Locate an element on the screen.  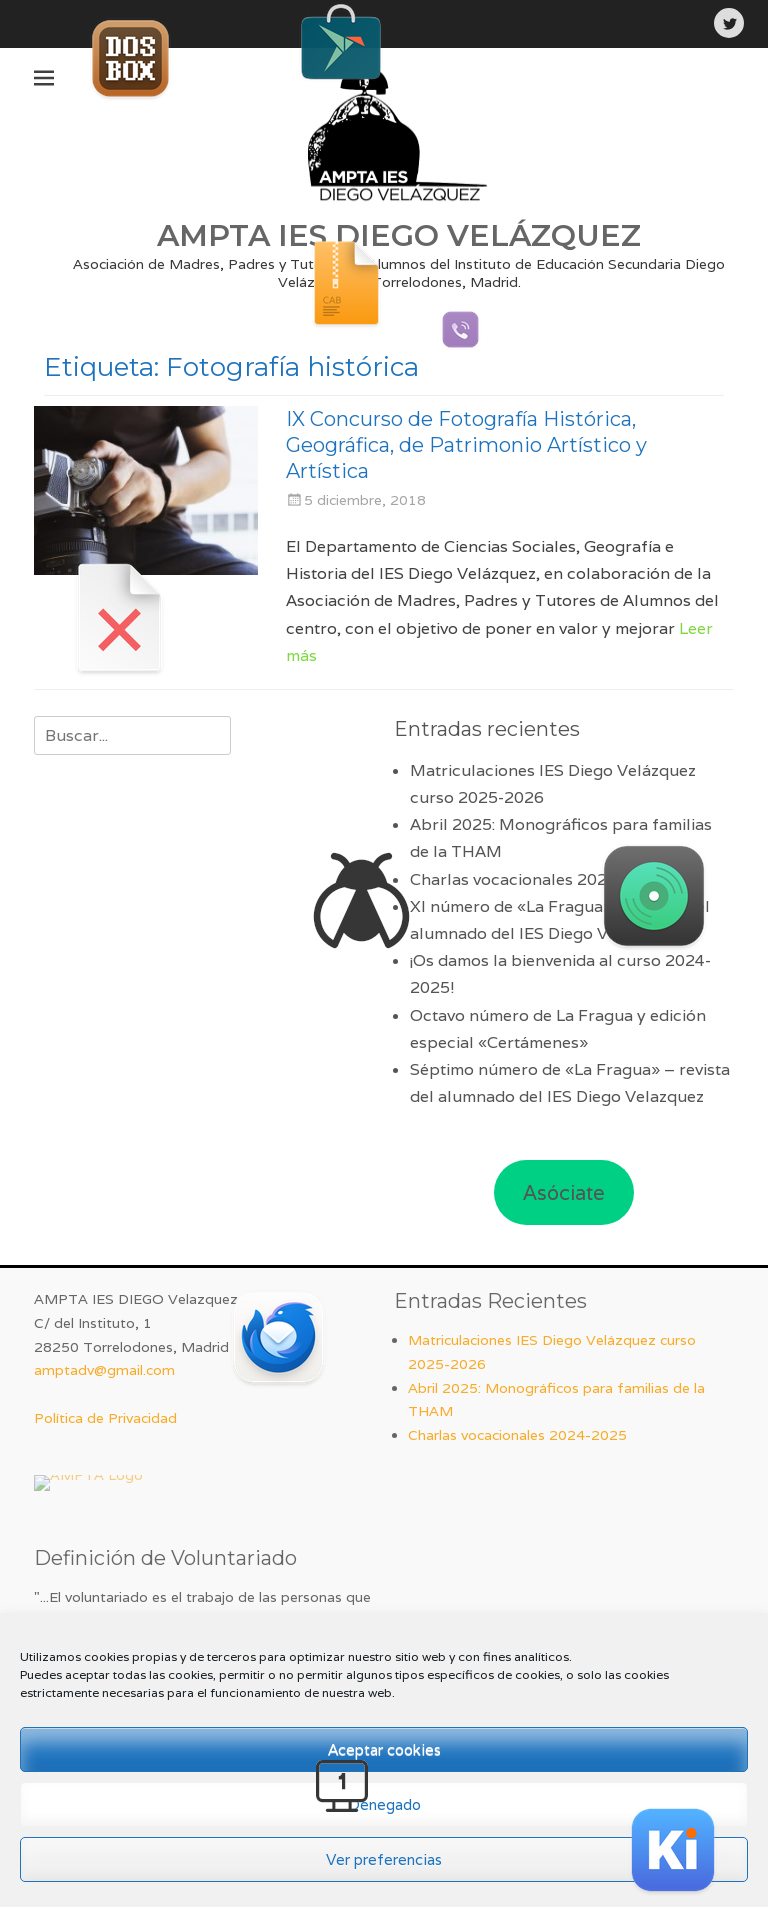
open thunderbird email client is located at coordinates (278, 1337).